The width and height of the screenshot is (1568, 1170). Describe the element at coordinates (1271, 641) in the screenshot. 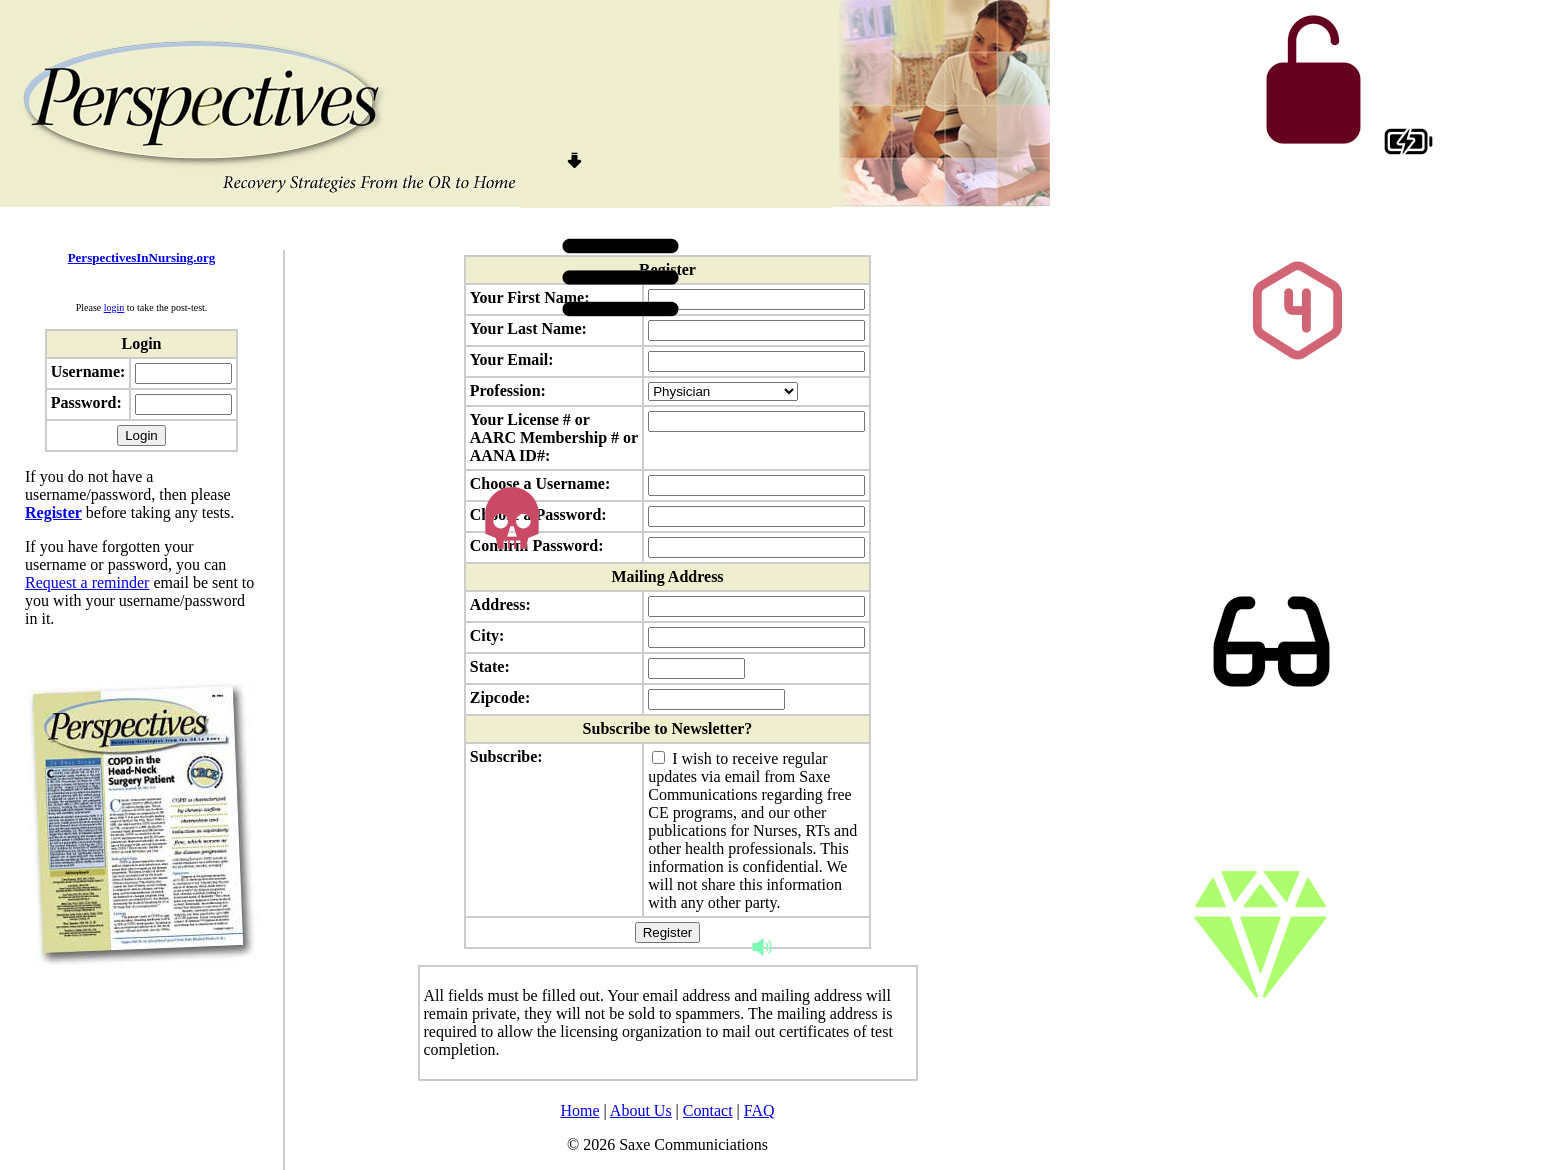

I see `enable reading mode or accessibility features` at that location.